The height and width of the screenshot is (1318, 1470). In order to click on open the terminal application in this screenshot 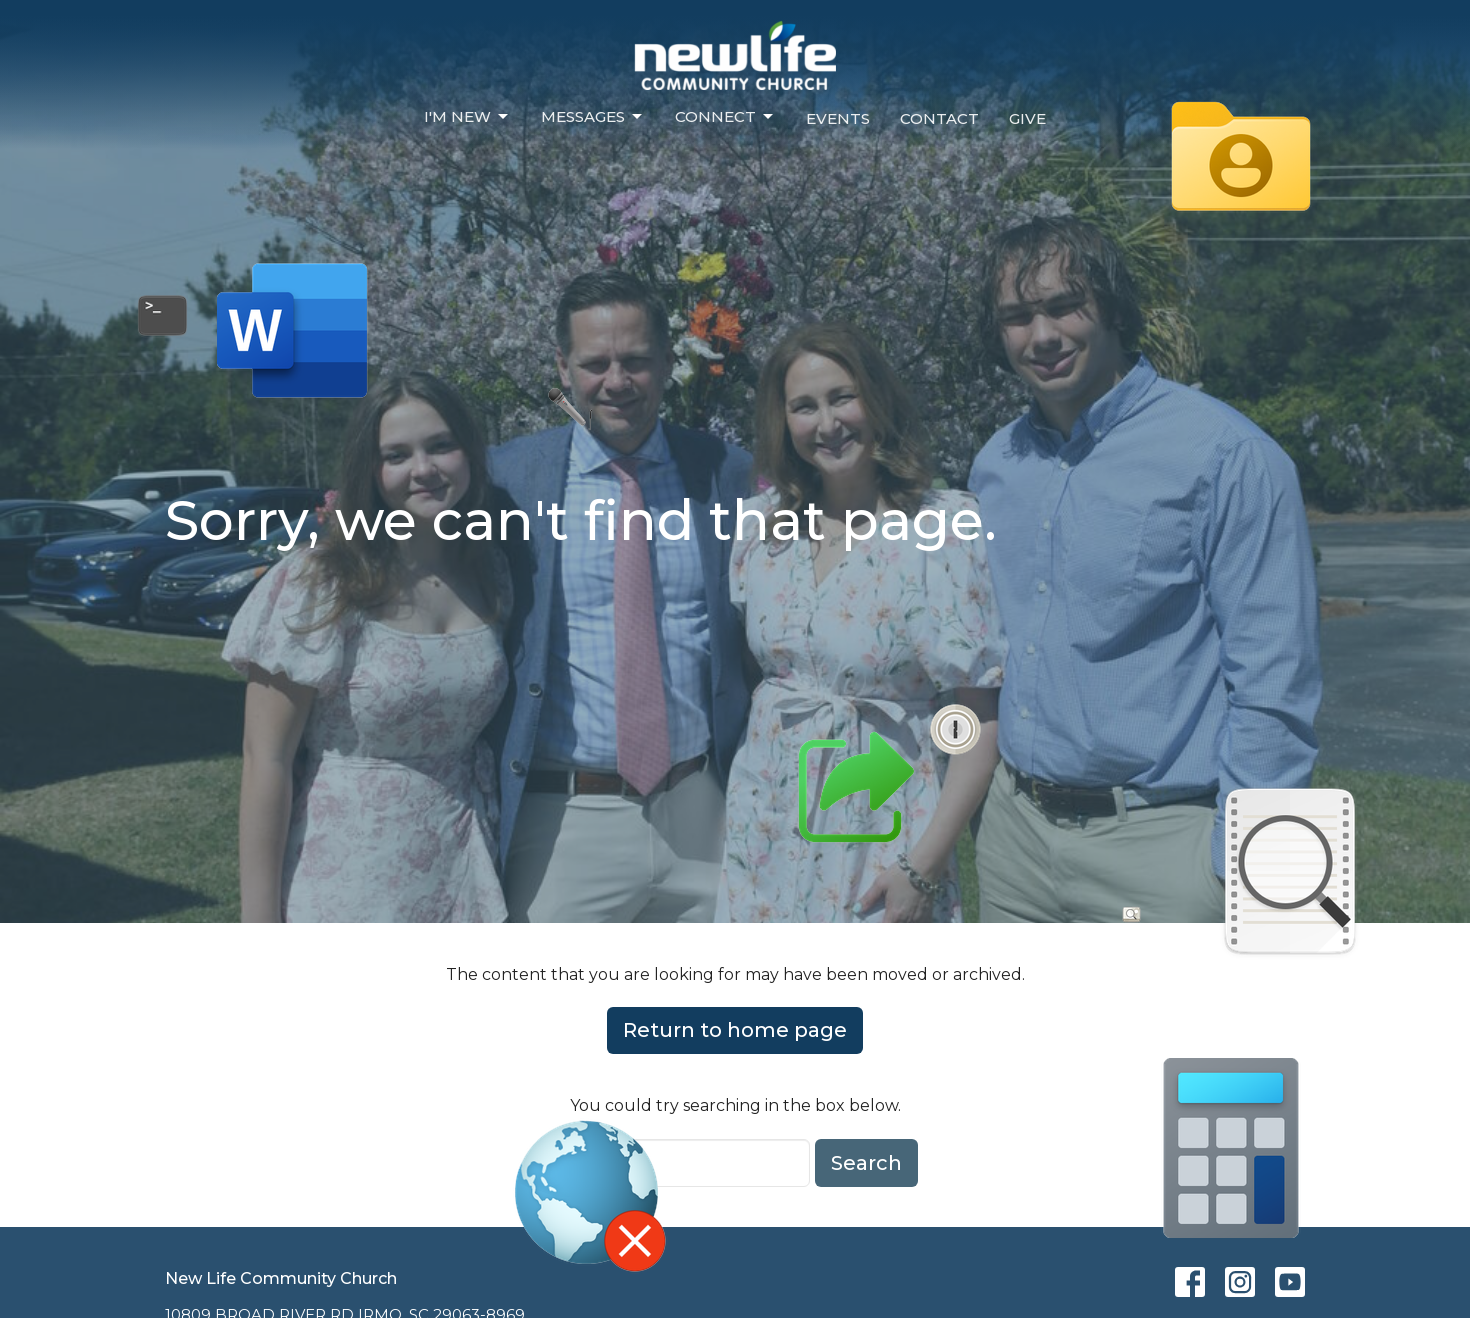, I will do `click(162, 315)`.